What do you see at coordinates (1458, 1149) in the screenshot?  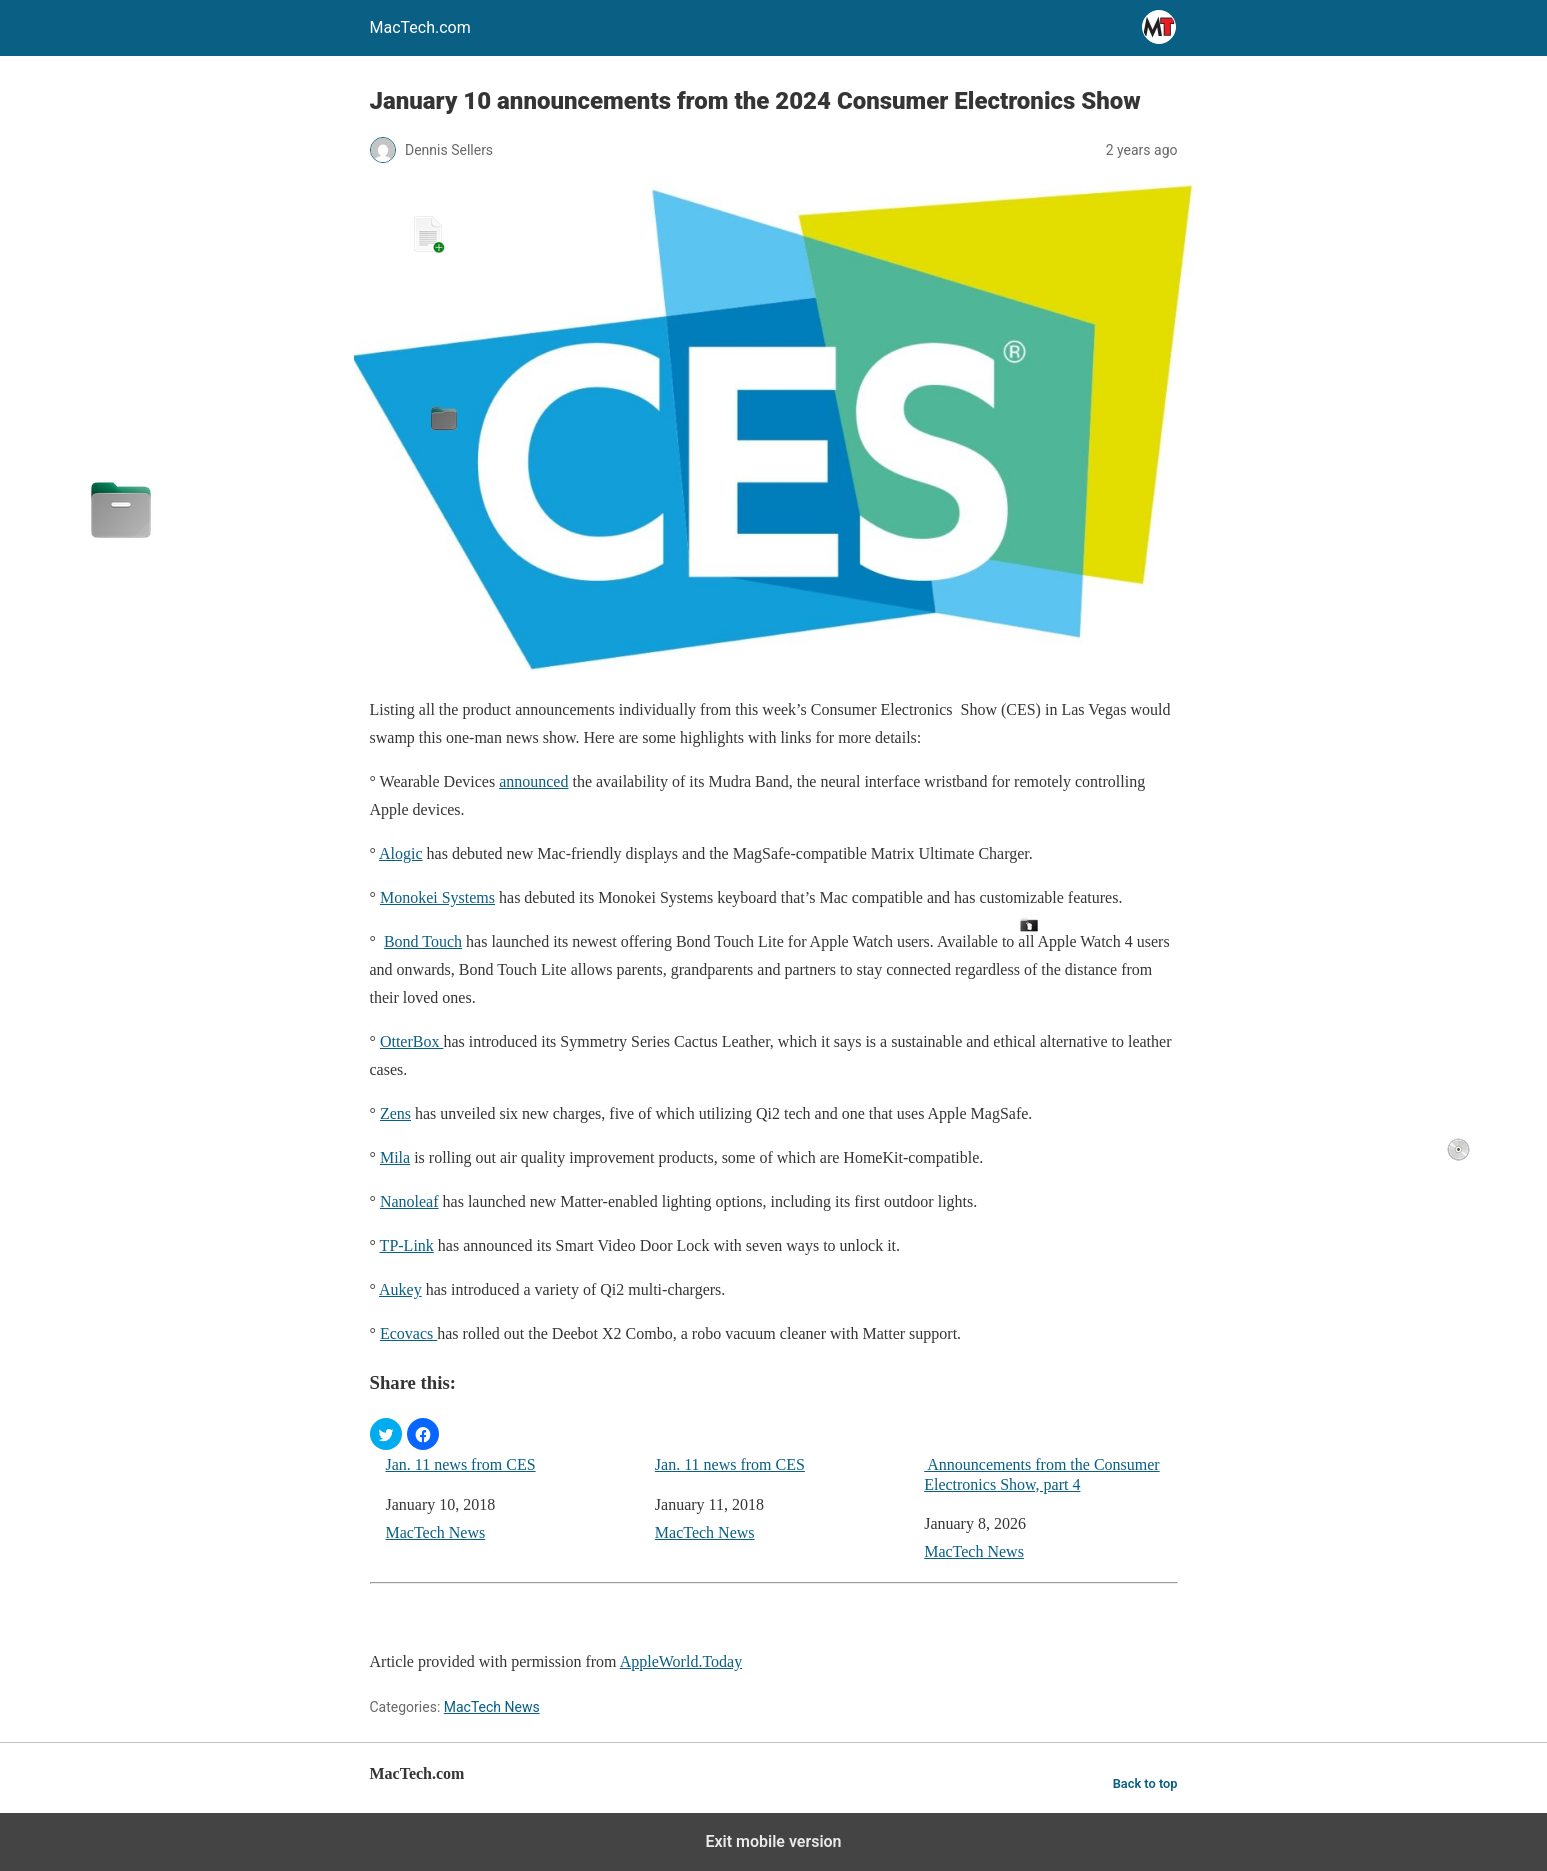 I see `access DVD-RAM drive or disc` at bounding box center [1458, 1149].